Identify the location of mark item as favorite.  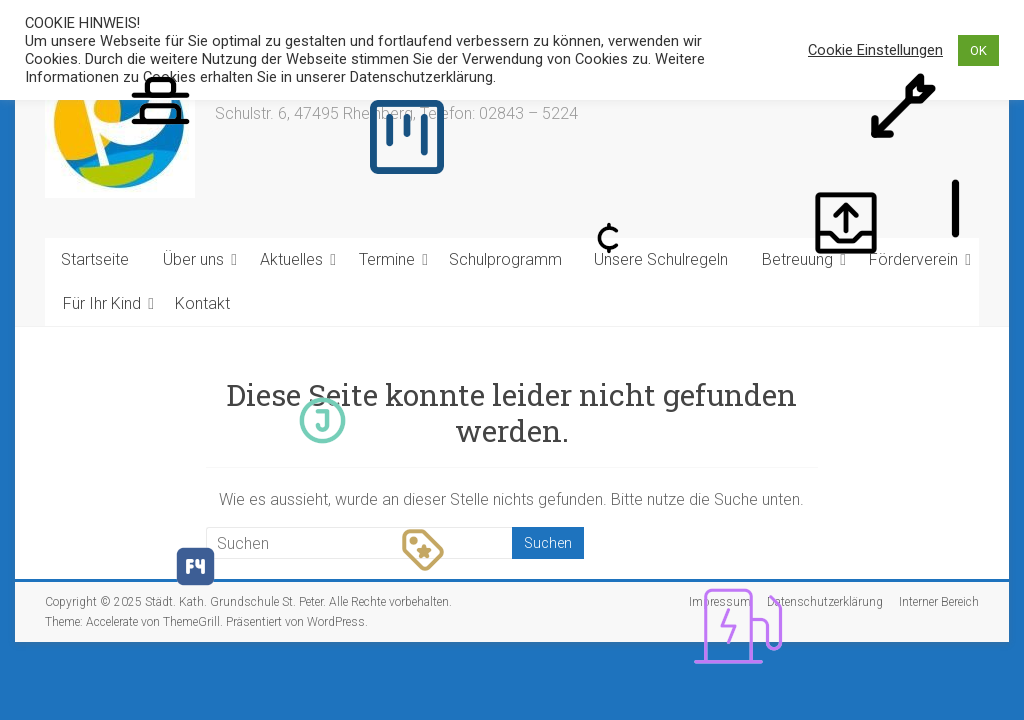
(423, 550).